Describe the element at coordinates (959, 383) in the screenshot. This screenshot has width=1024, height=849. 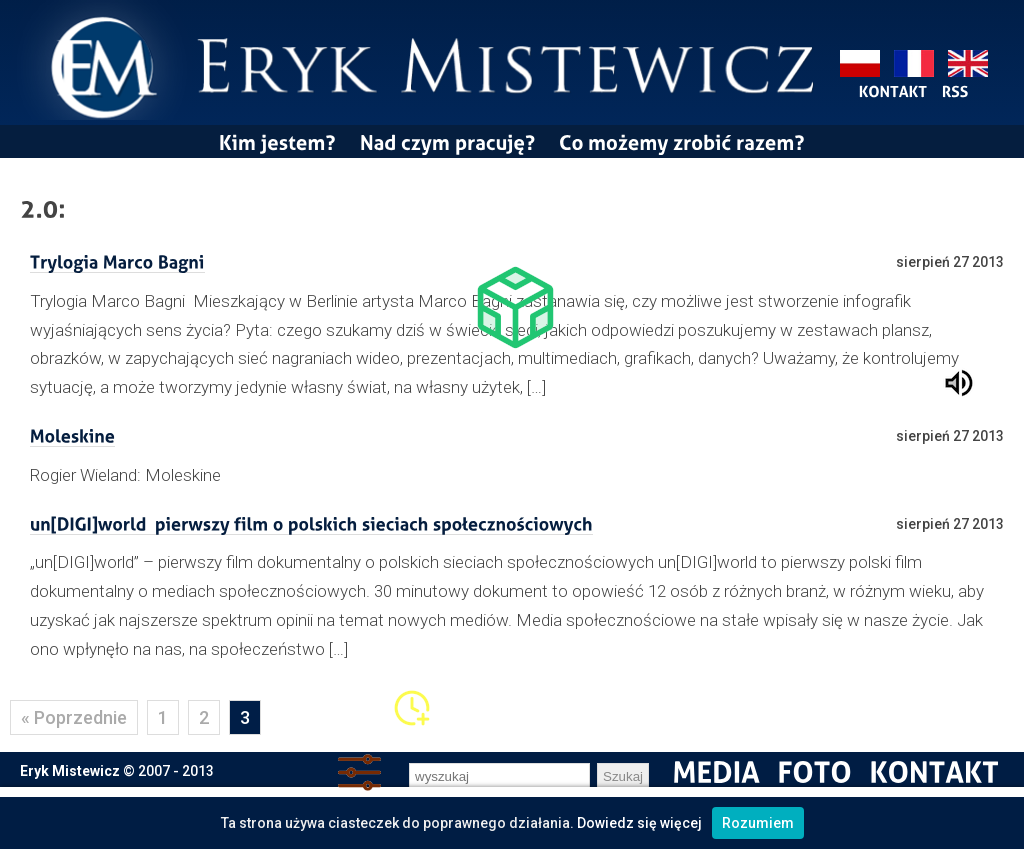
I see `increase or adjust audio volume` at that location.